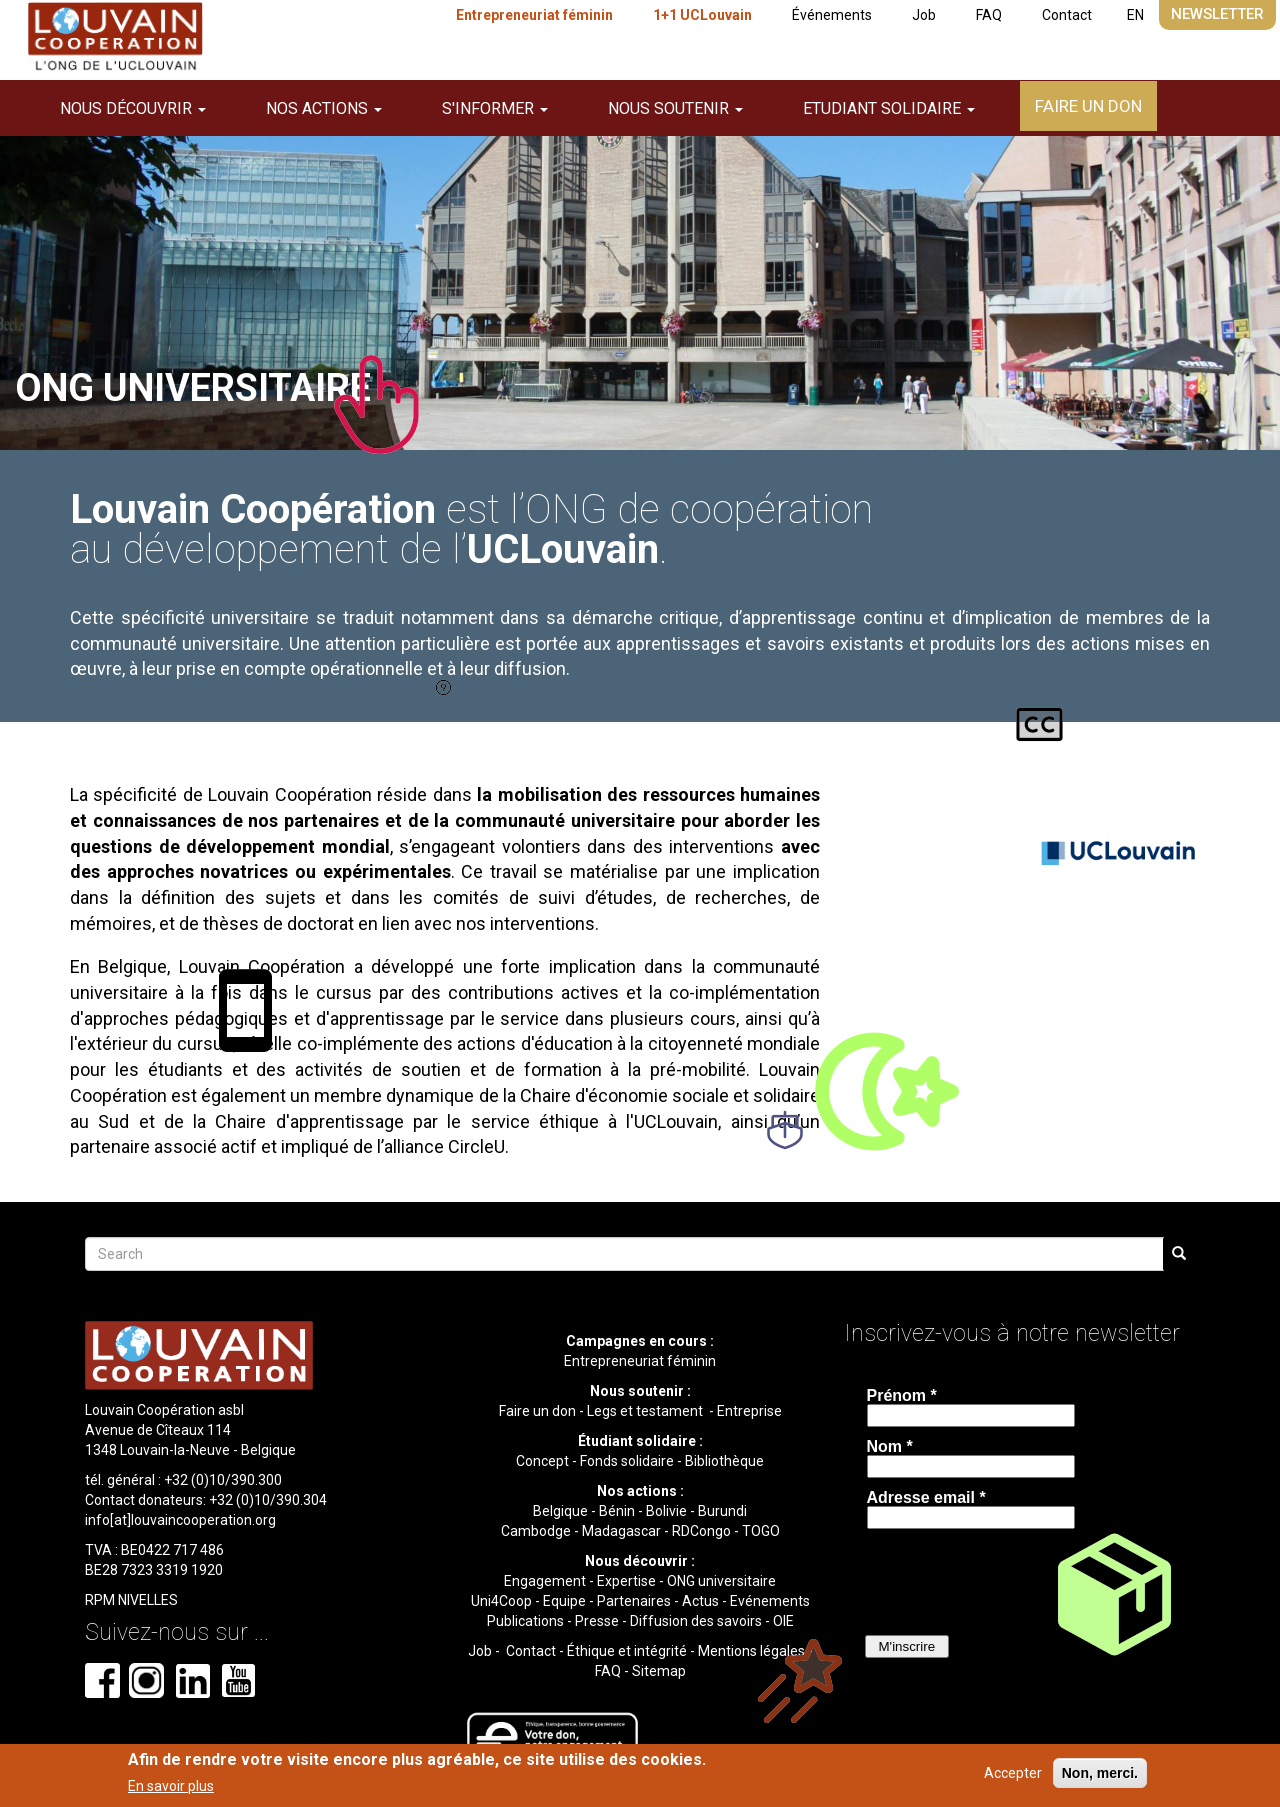 This screenshot has height=1807, width=1280. What do you see at coordinates (443, 687) in the screenshot?
I see `indicates item number nine in a list or sequence` at bounding box center [443, 687].